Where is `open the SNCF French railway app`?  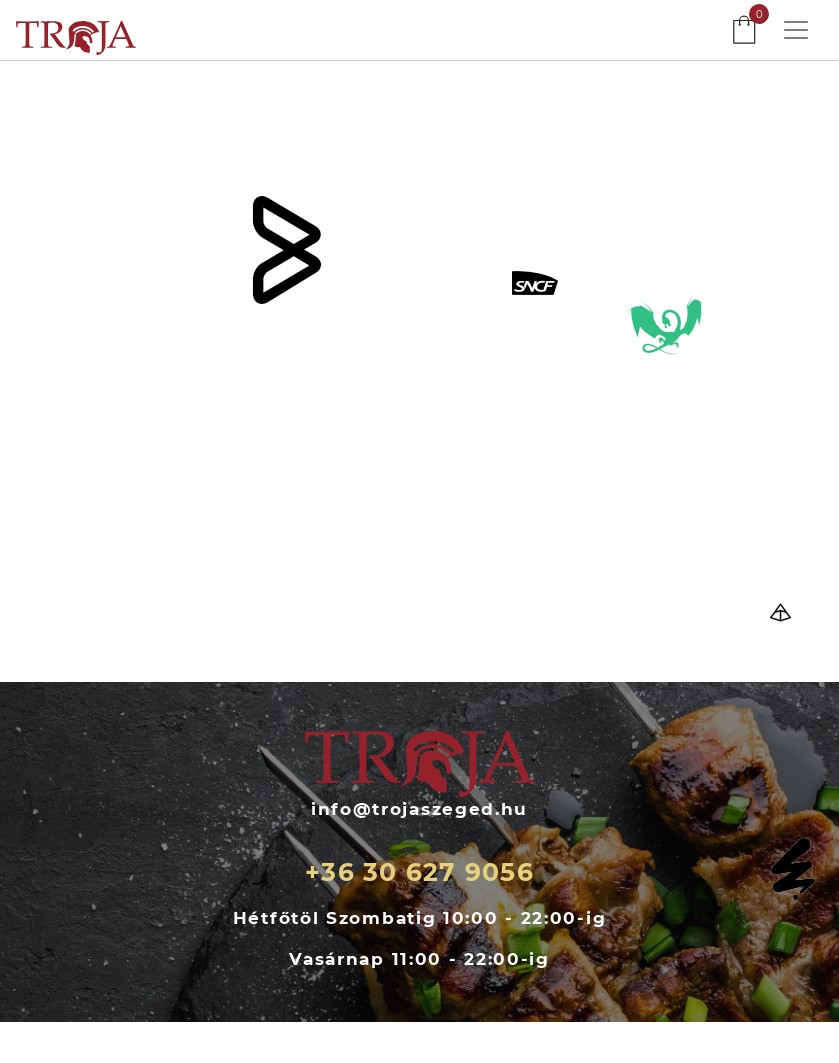 open the SNCF French railway app is located at coordinates (535, 283).